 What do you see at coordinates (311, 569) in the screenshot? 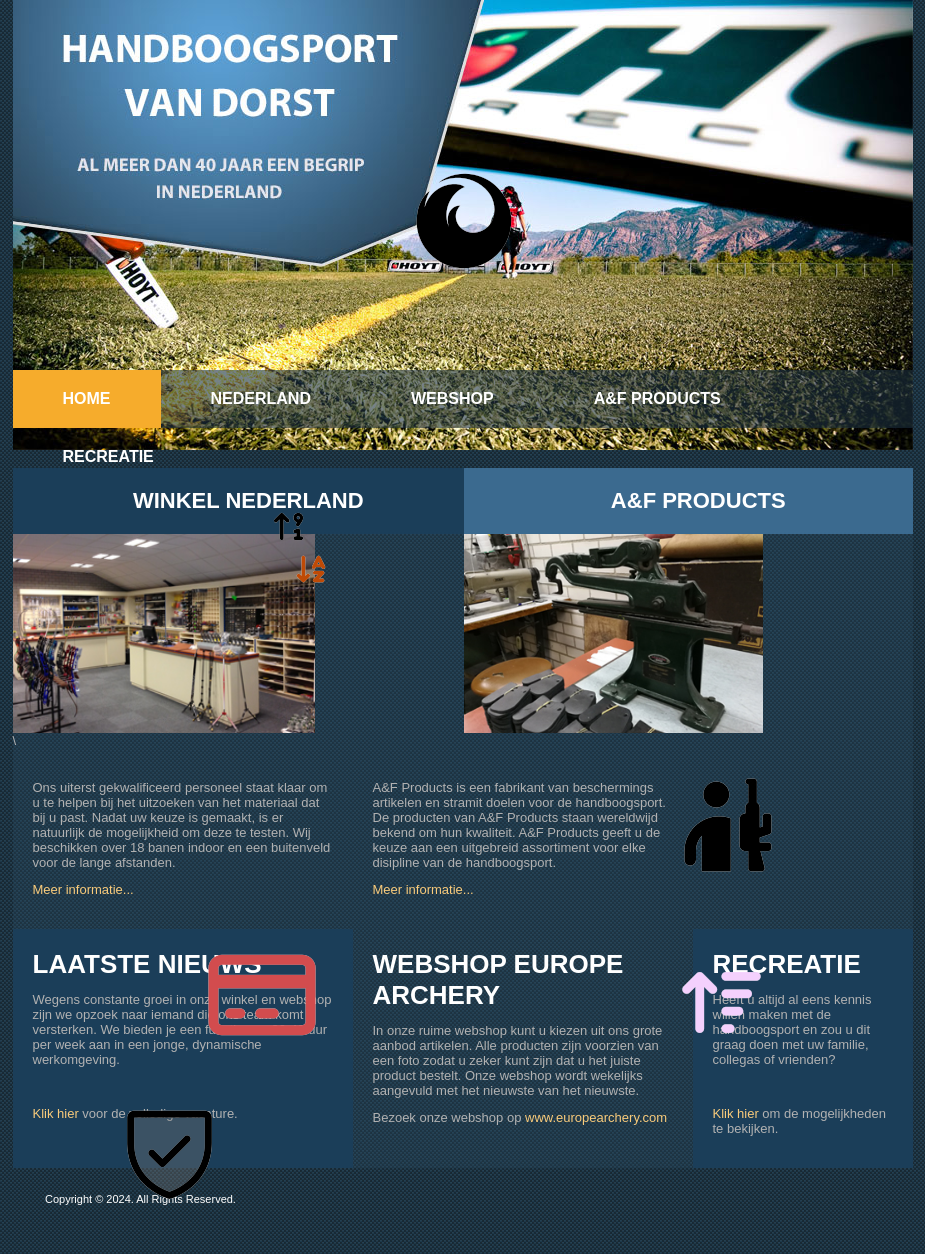
I see `sort items alphabetically from A to Z` at bounding box center [311, 569].